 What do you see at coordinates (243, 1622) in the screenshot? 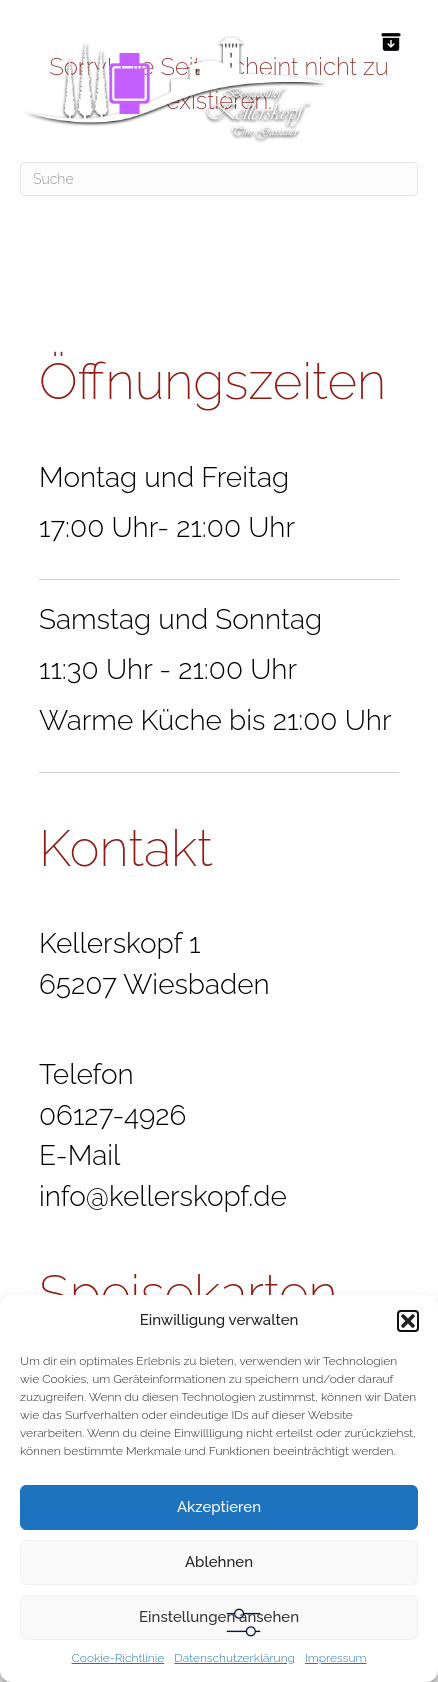
I see `adjust settings or preferences` at bounding box center [243, 1622].